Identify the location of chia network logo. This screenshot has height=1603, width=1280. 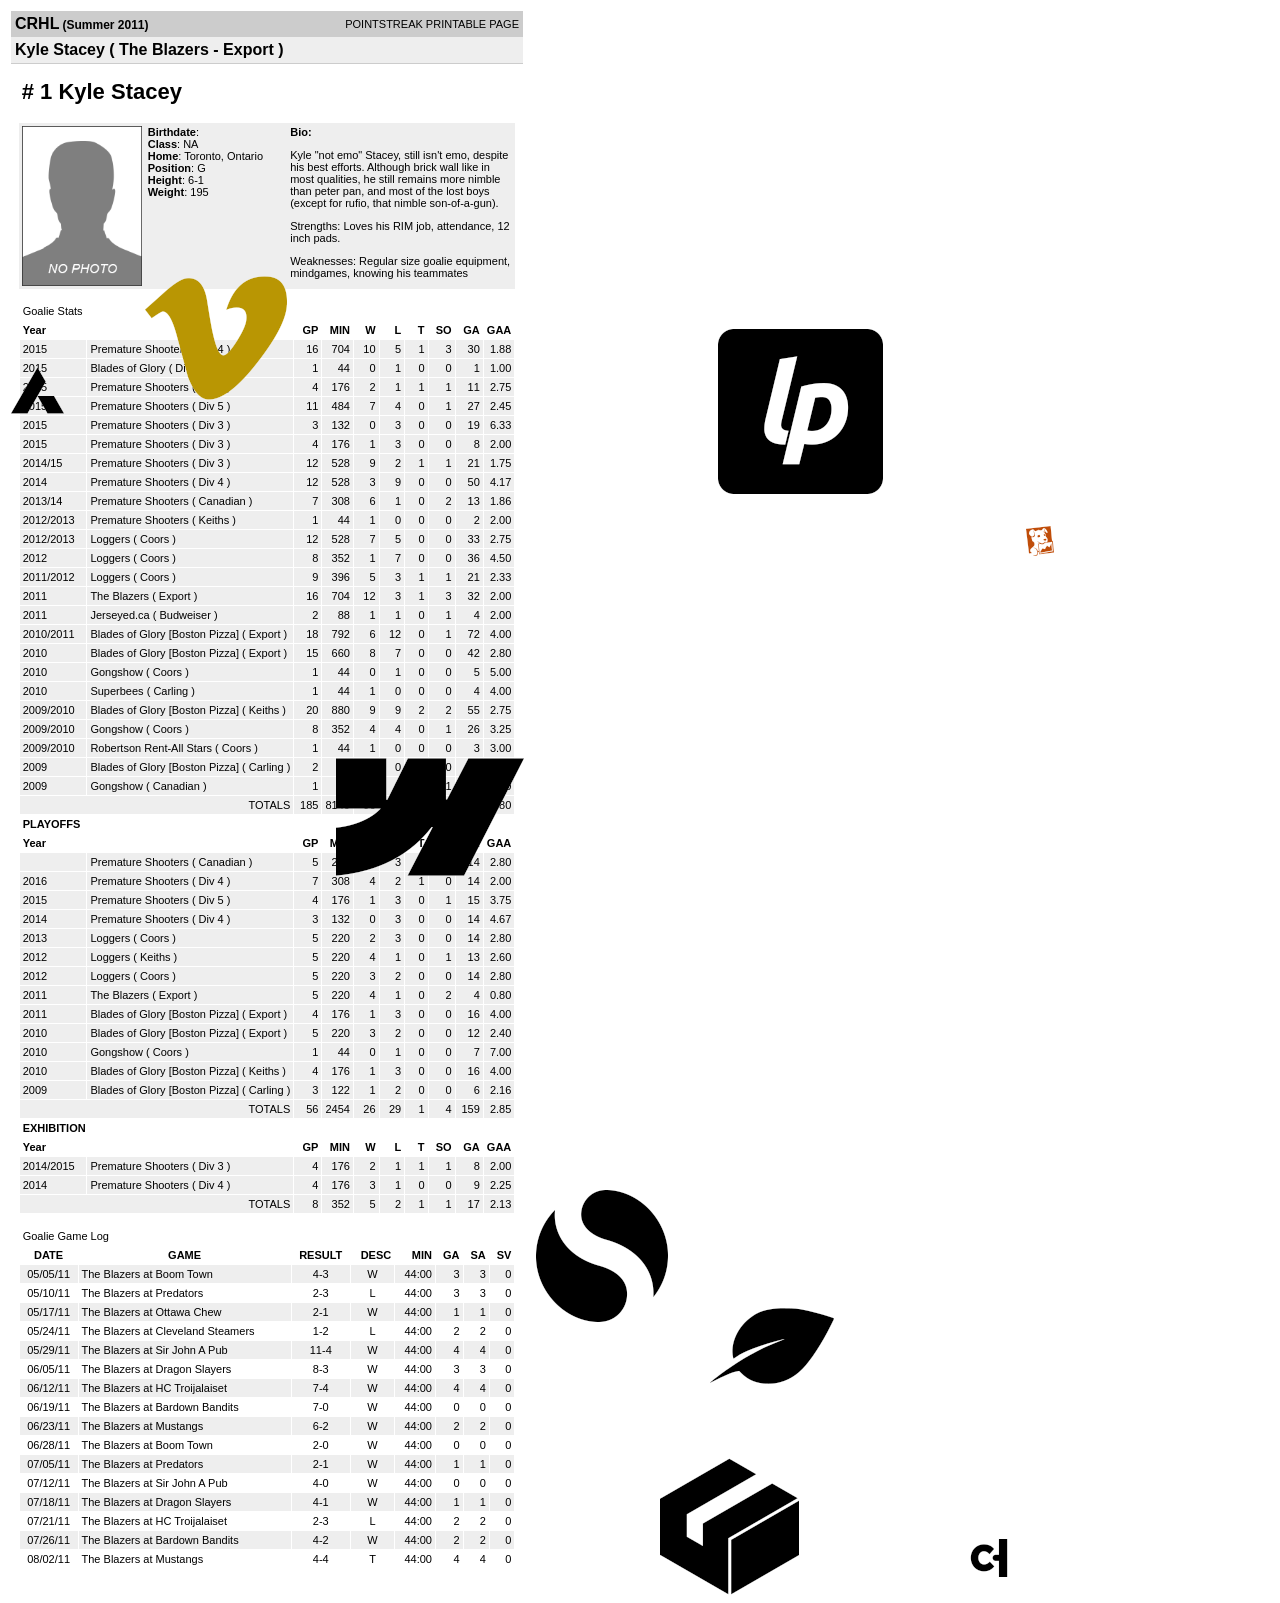
(772, 1346).